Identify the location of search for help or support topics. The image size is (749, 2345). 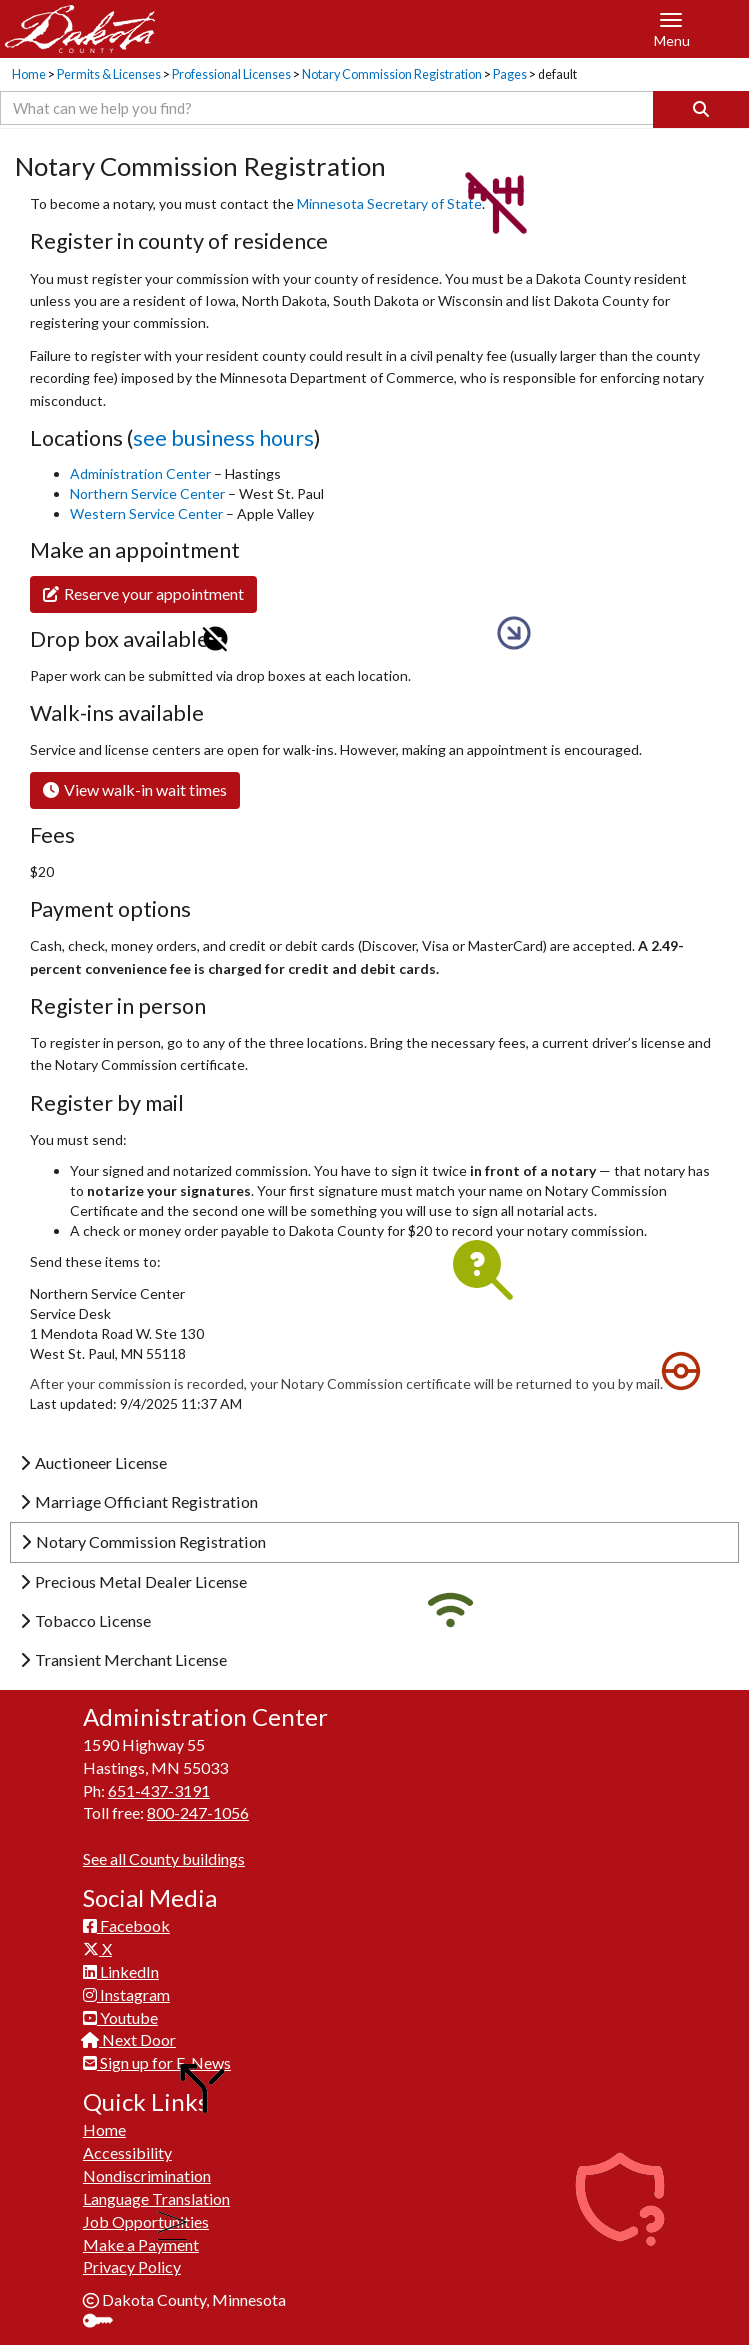
(483, 1270).